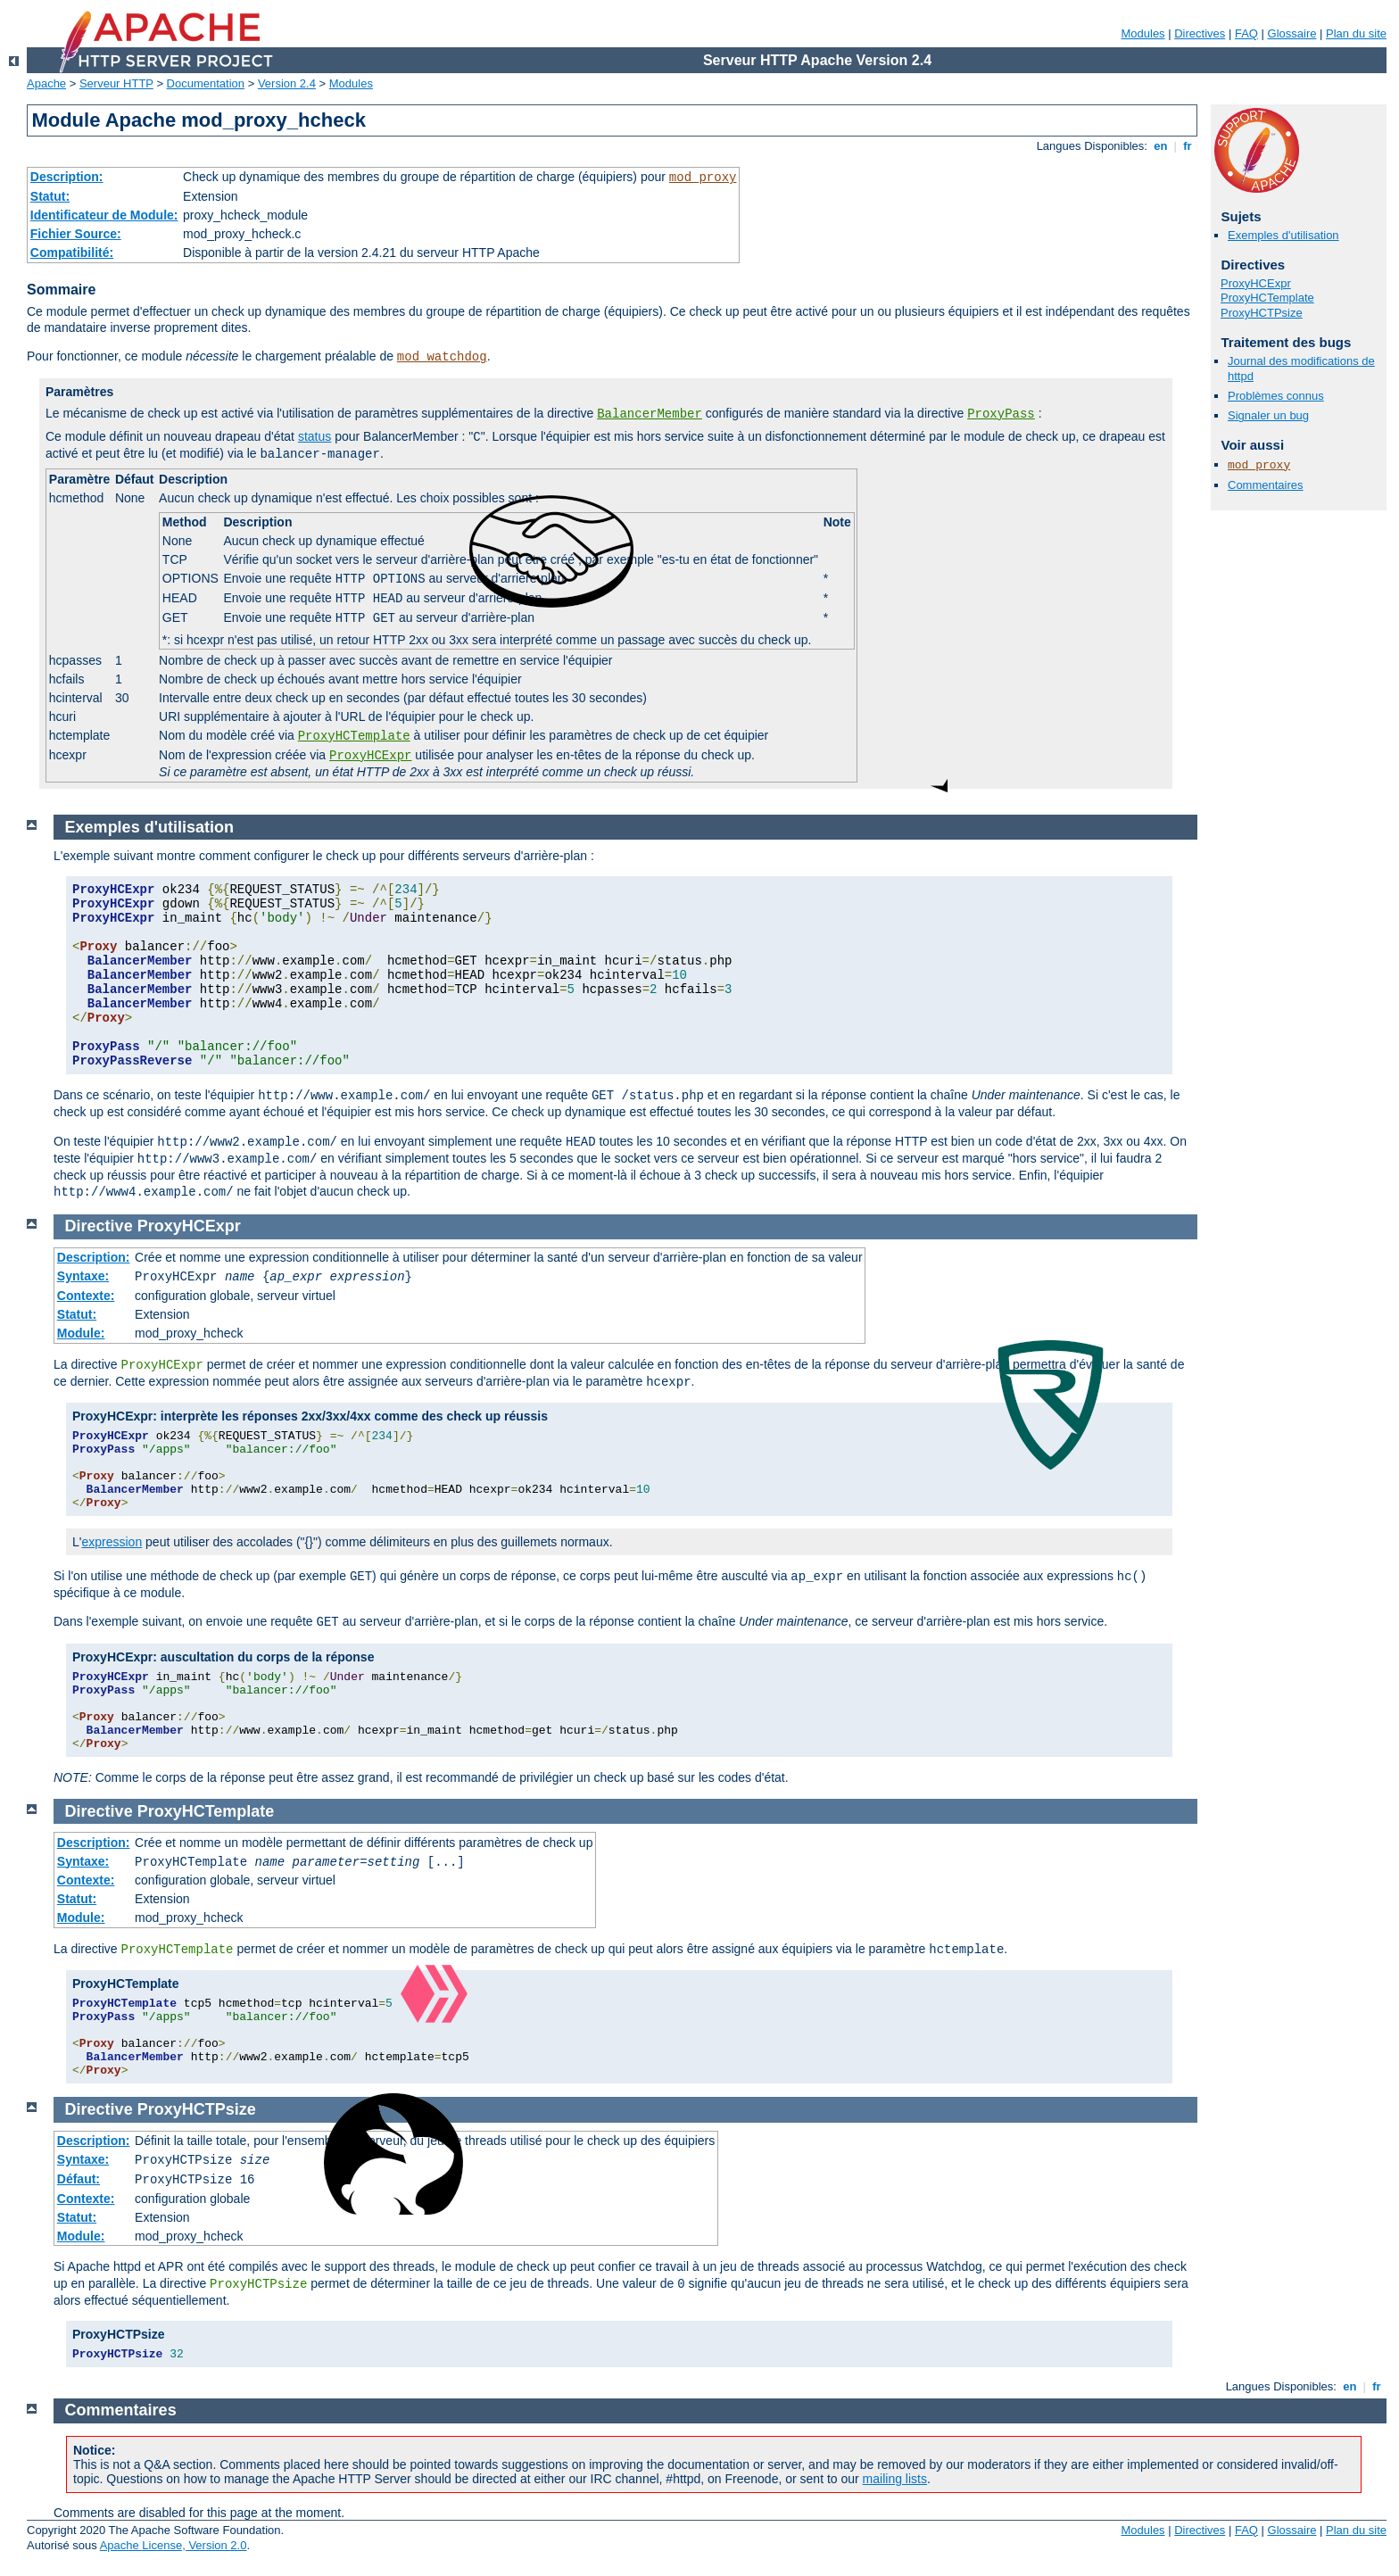 Image resolution: width=1399 pixels, height=2576 pixels. Describe the element at coordinates (551, 551) in the screenshot. I see `pay with mercado pago` at that location.